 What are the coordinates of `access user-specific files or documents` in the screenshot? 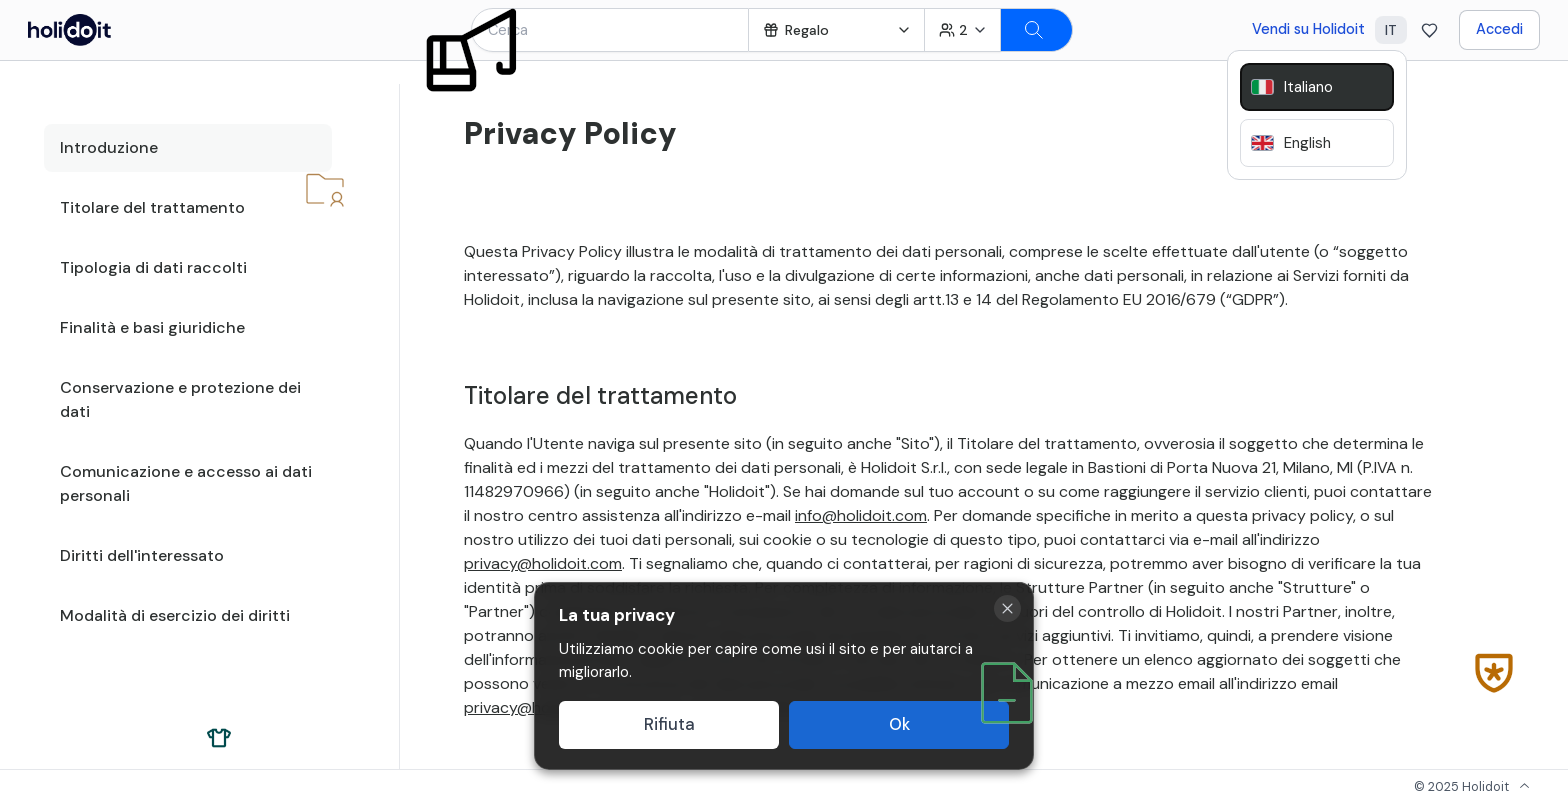 It's located at (325, 188).